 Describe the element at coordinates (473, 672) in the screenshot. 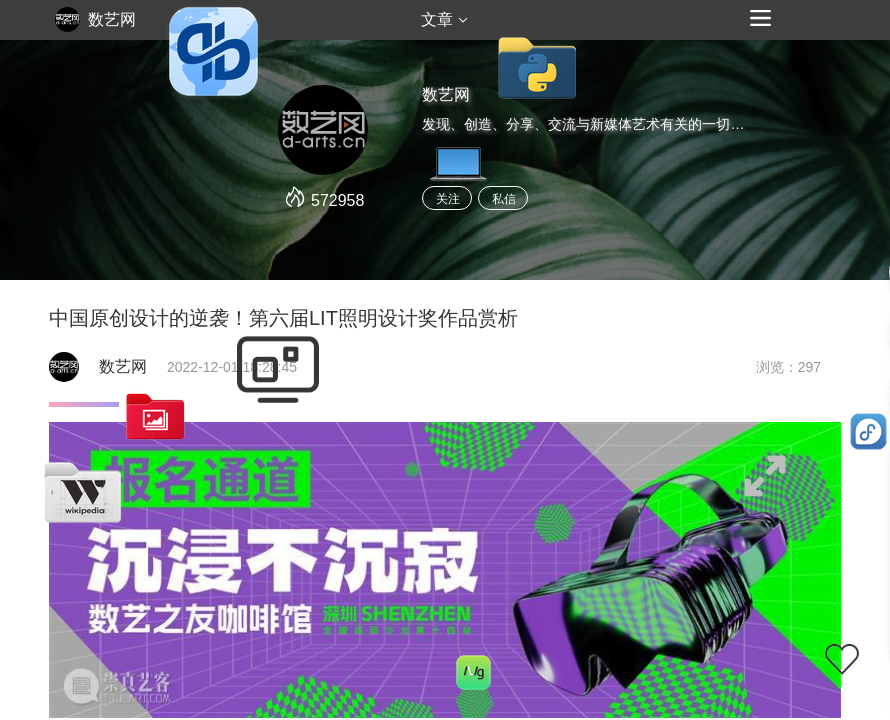

I see `open regex tester application` at that location.